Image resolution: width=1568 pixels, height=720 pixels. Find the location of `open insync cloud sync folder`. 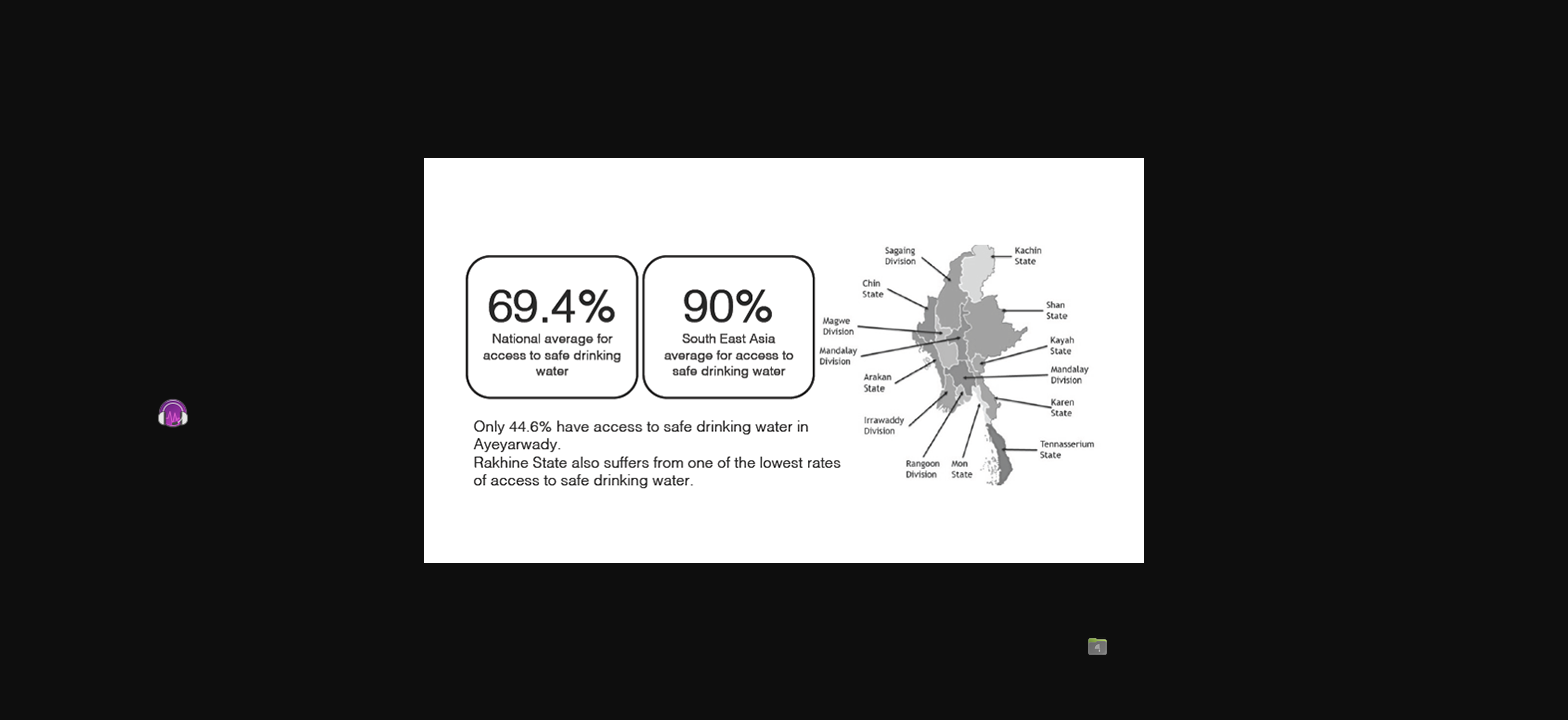

open insync cloud sync folder is located at coordinates (1097, 646).